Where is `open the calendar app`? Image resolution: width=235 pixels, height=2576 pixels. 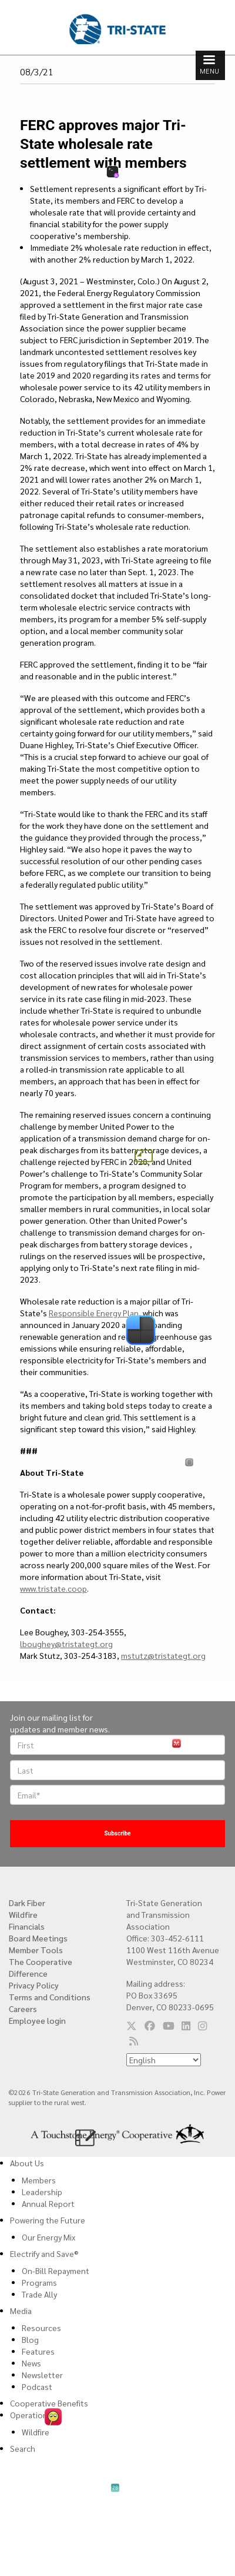 open the calendar app is located at coordinates (115, 2488).